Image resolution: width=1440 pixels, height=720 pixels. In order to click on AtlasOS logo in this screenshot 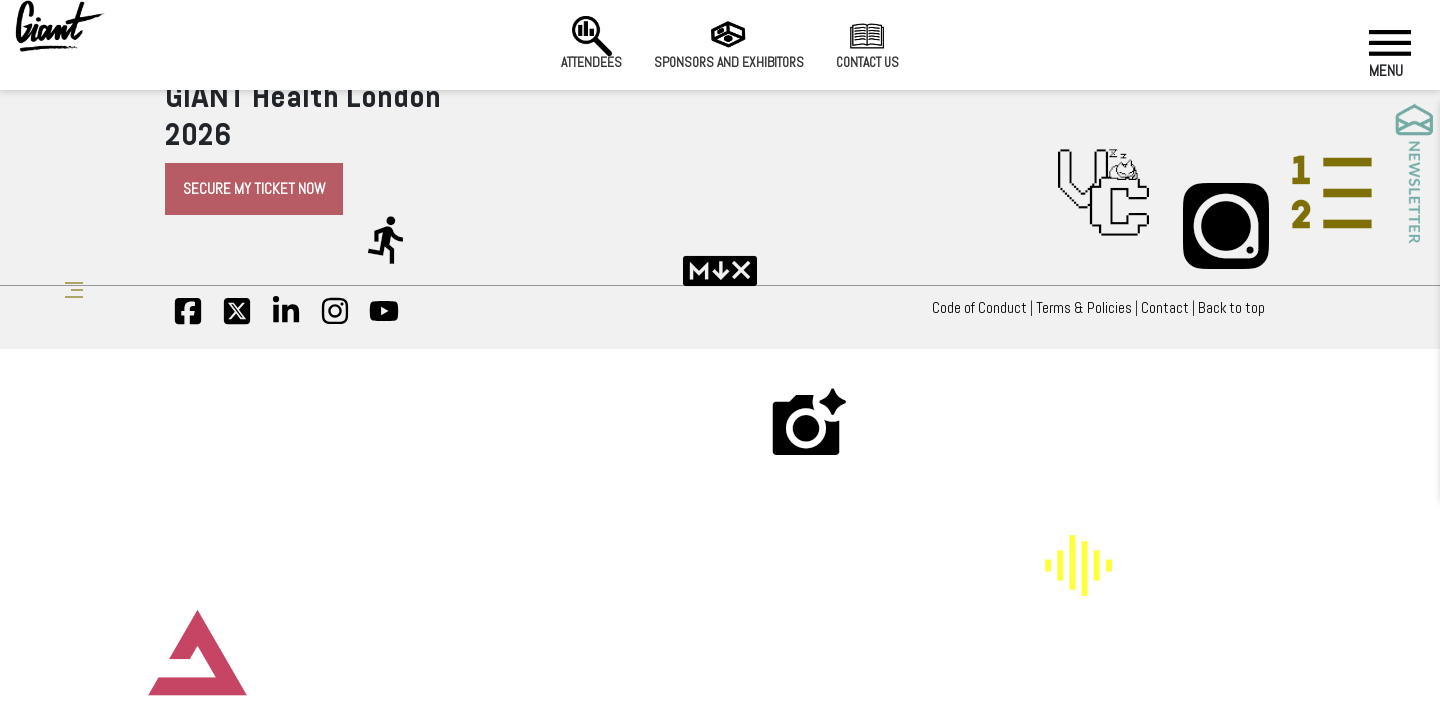, I will do `click(197, 652)`.